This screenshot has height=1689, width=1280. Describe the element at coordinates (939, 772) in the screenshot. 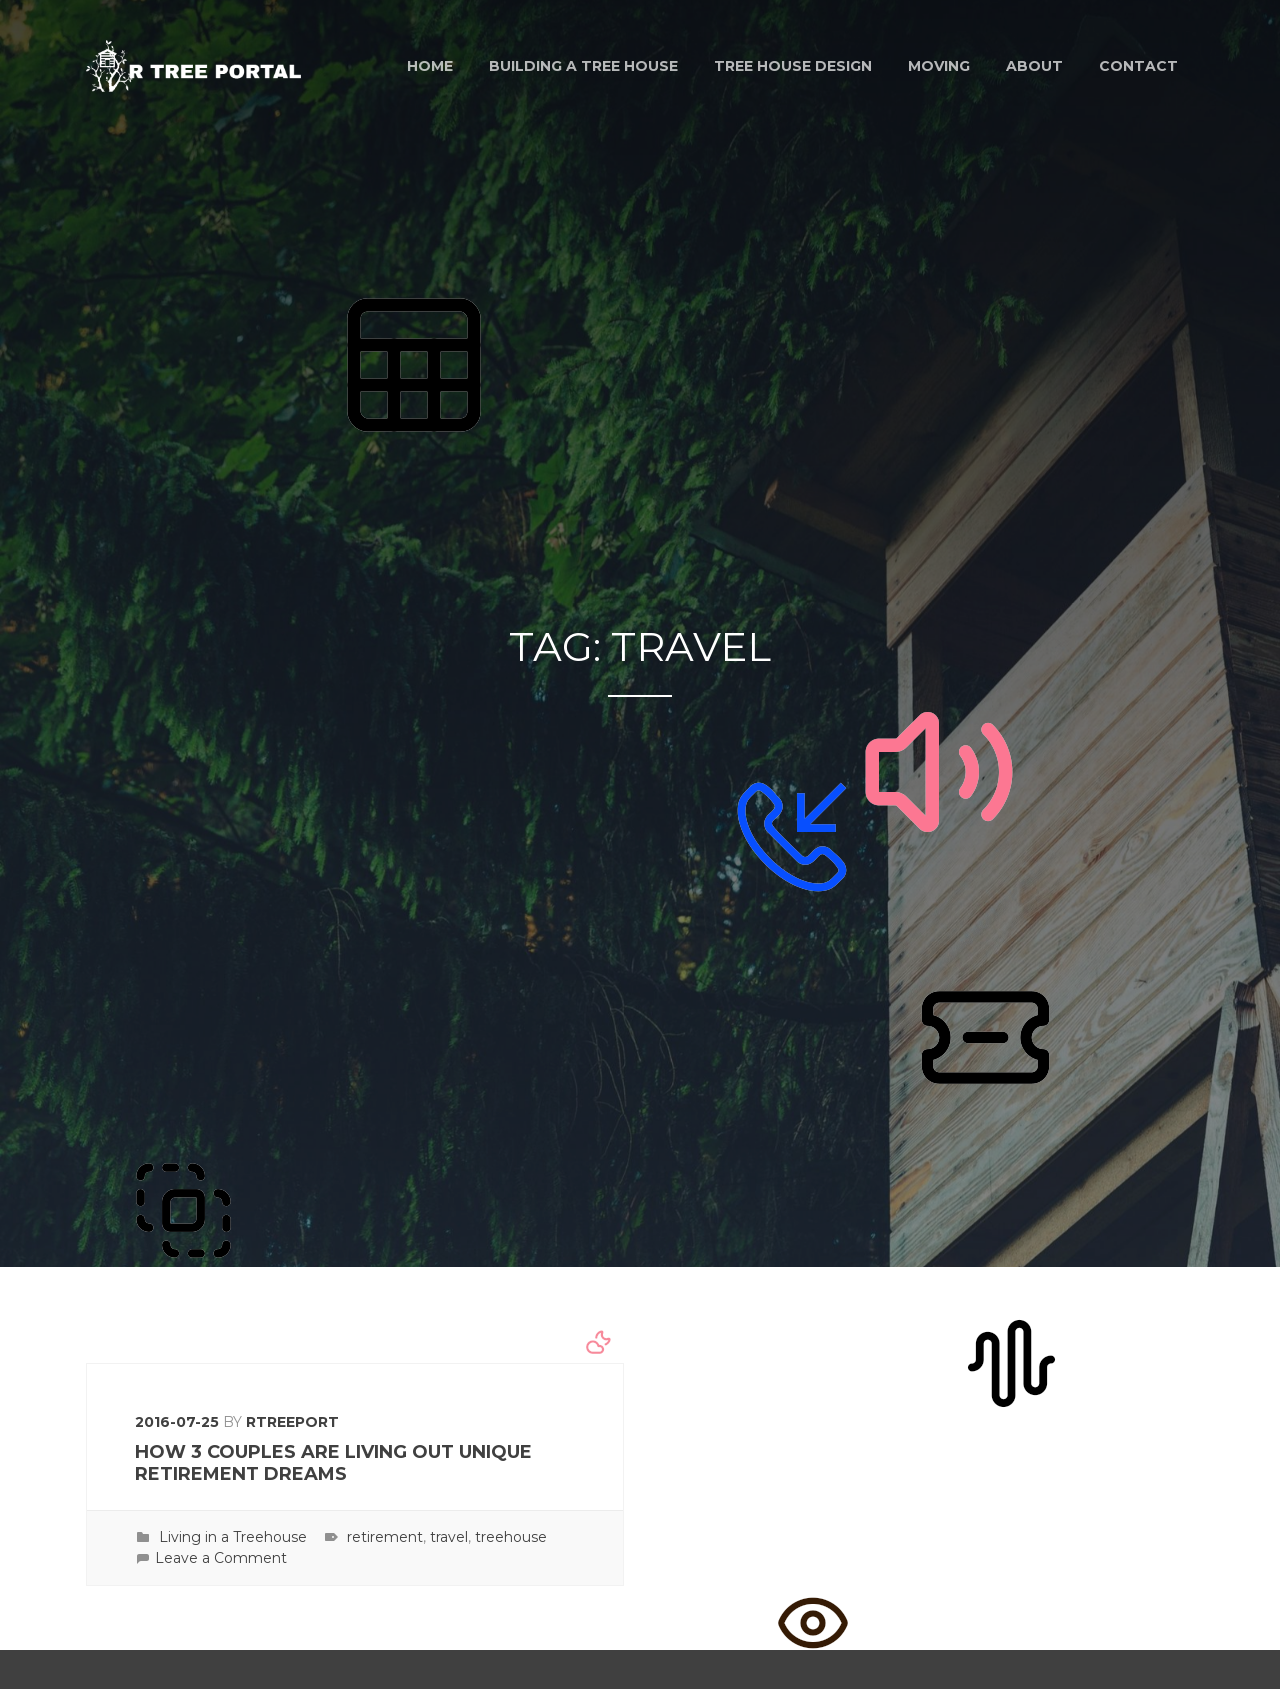

I see `adjust audio volume level` at that location.